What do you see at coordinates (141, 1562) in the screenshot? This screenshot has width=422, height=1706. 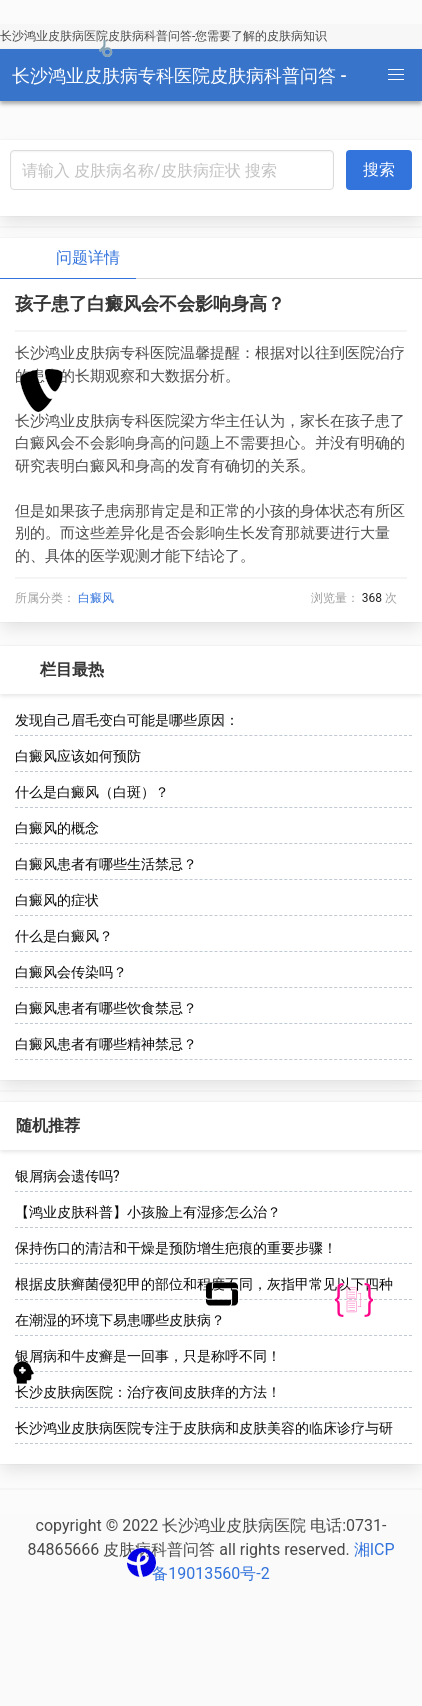 I see `open pixlr photo editing app` at bounding box center [141, 1562].